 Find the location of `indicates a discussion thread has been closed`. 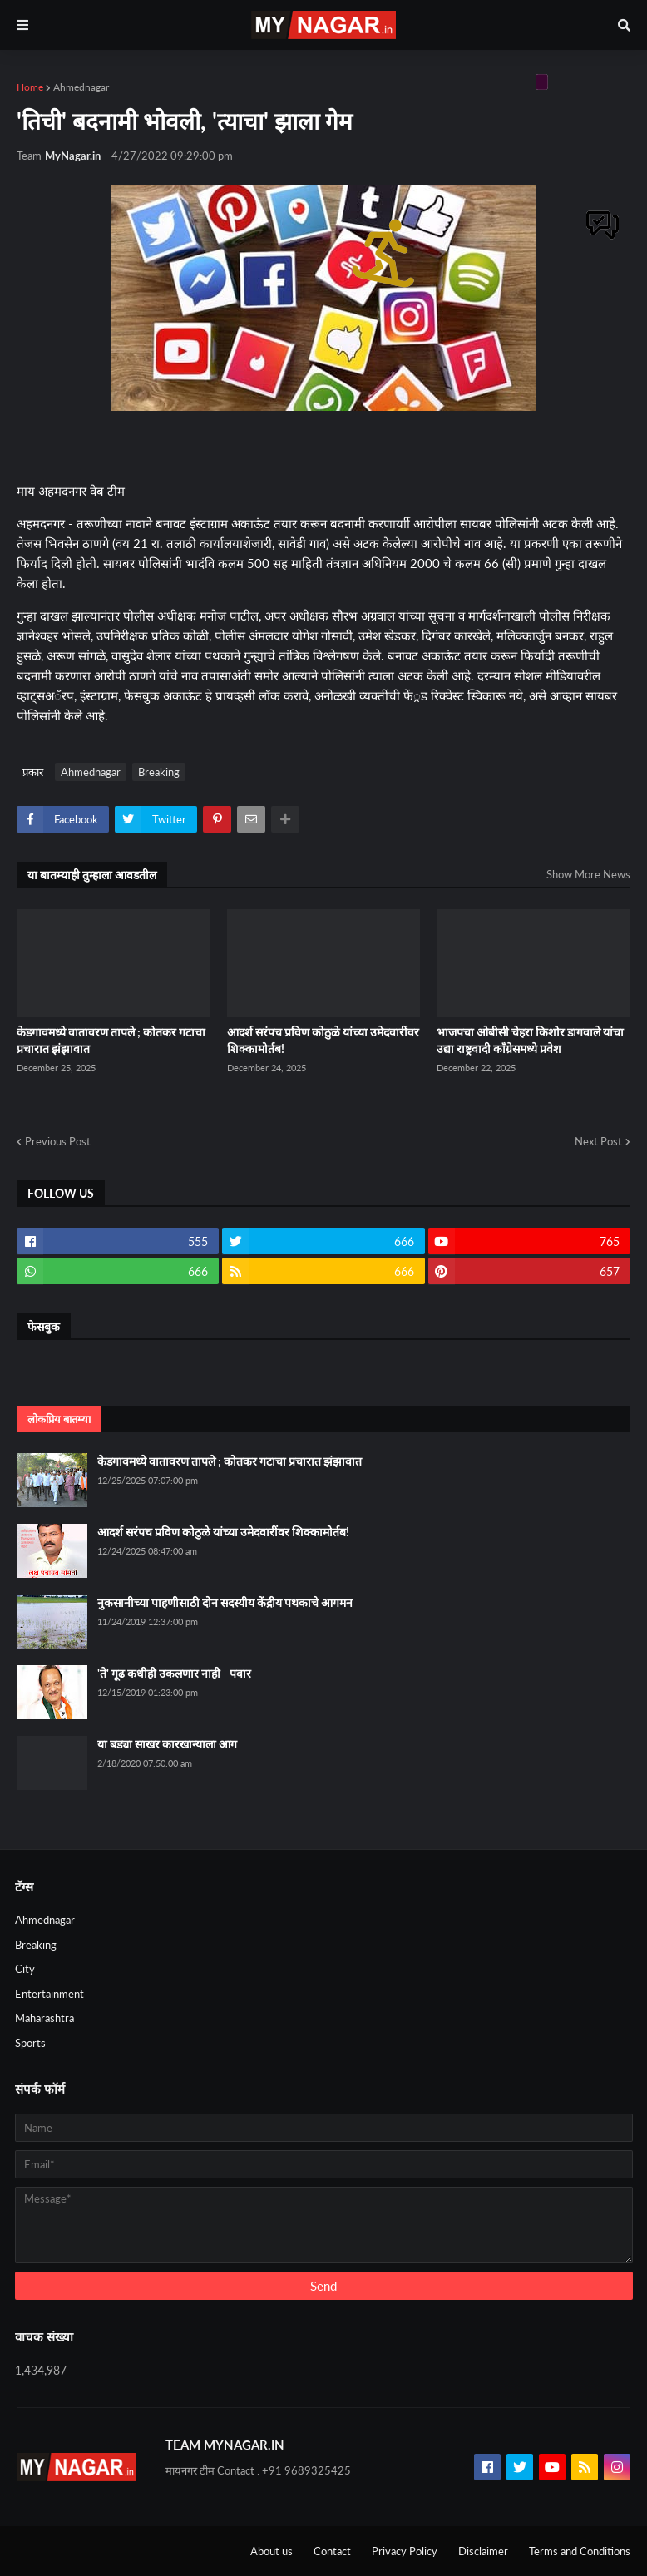

indicates a discussion thread has been closed is located at coordinates (602, 225).